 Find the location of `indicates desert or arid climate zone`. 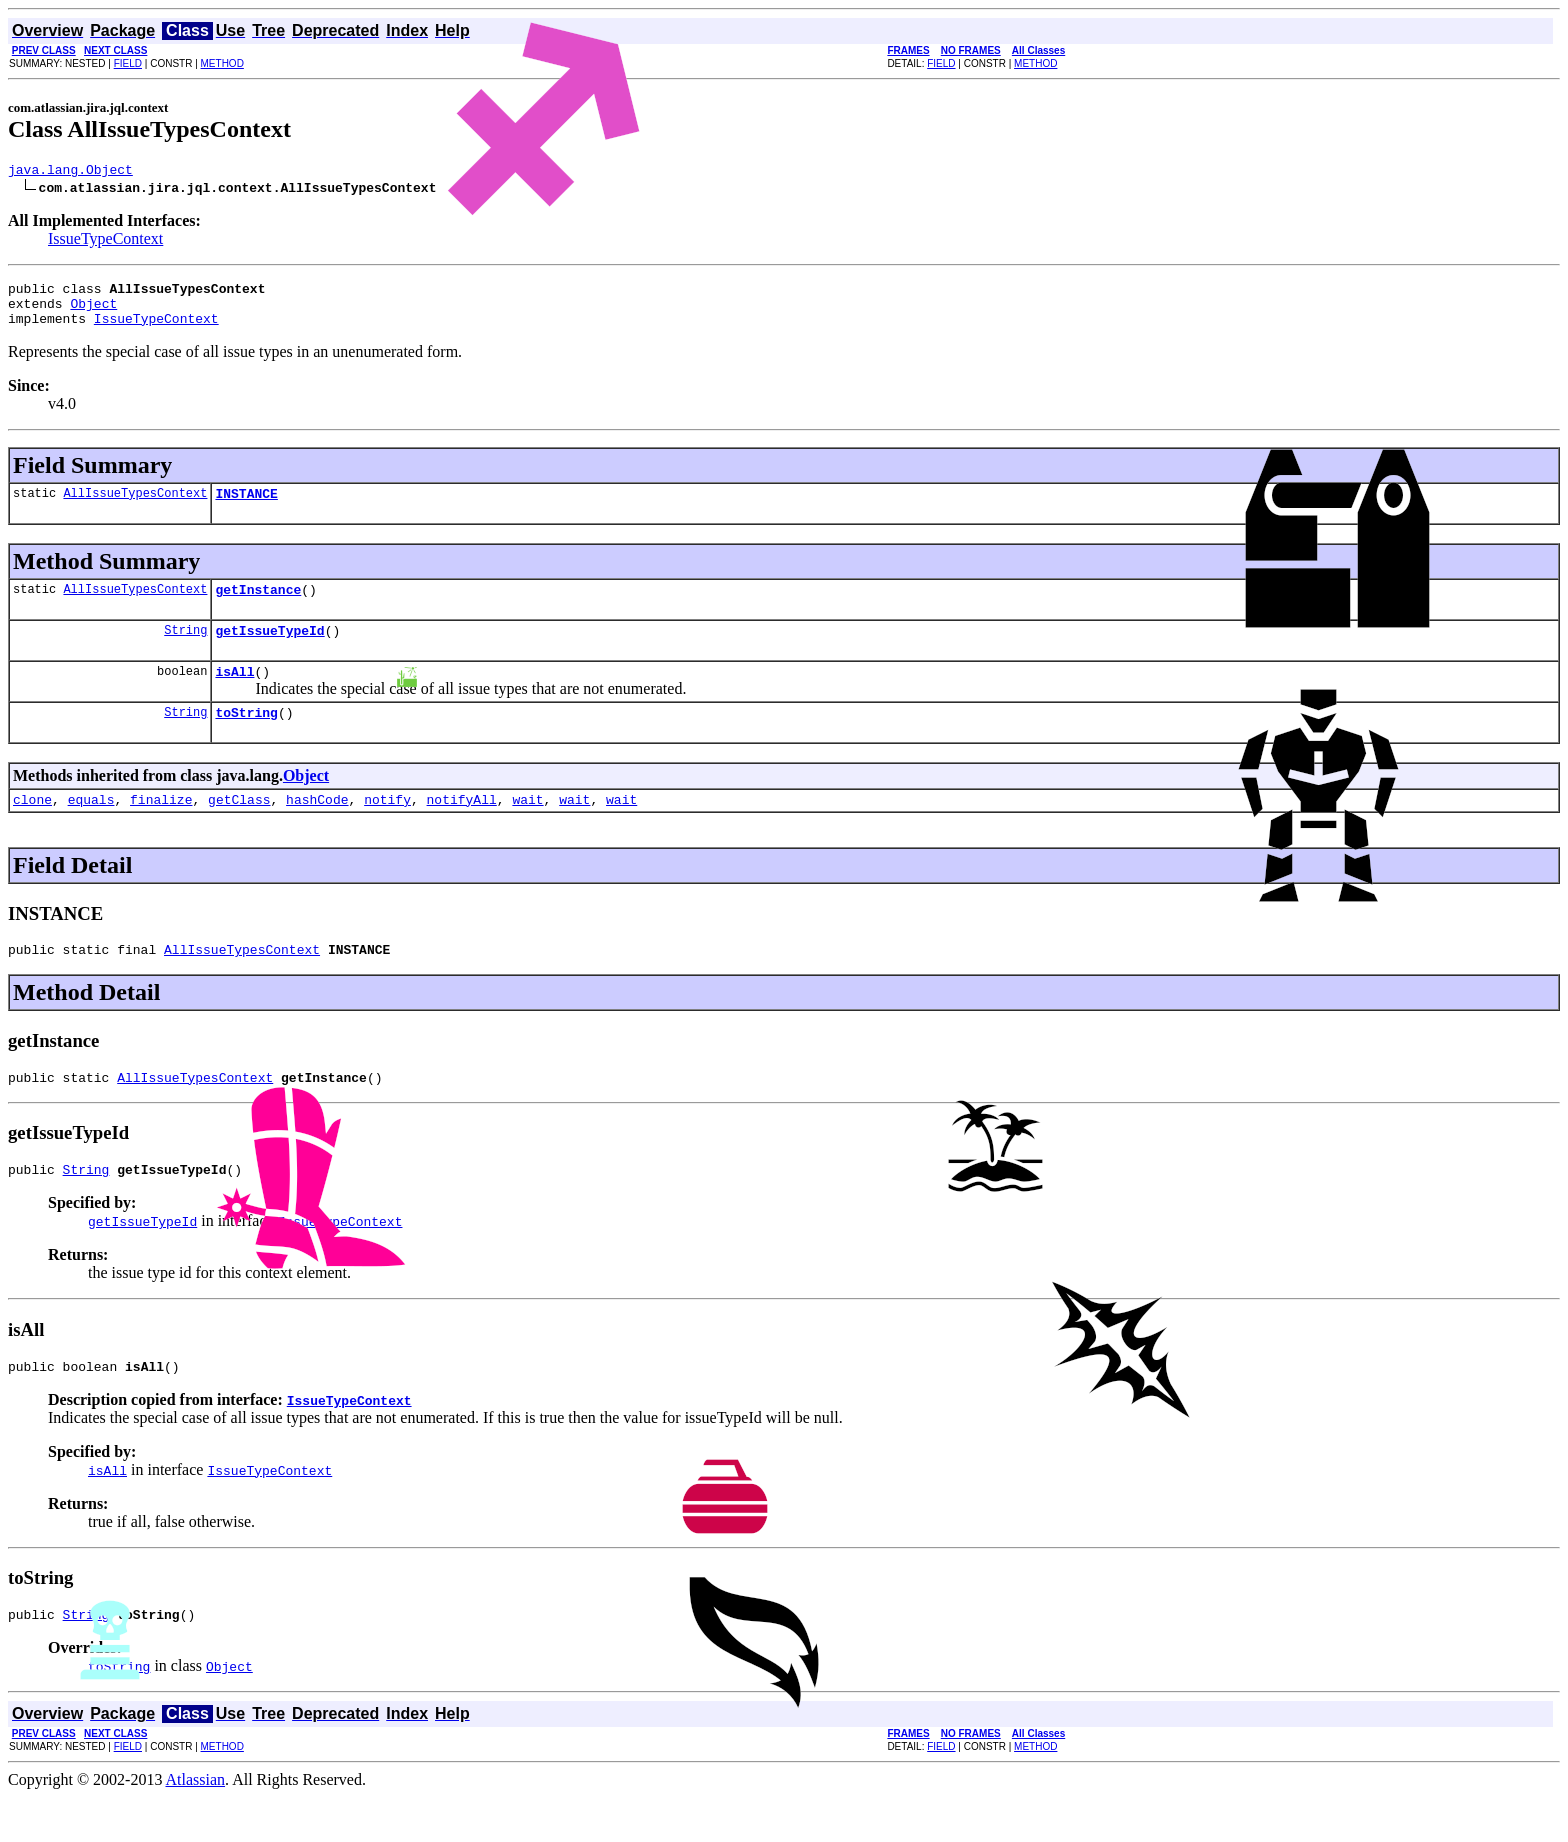

indicates desert or arid climate zone is located at coordinates (407, 677).